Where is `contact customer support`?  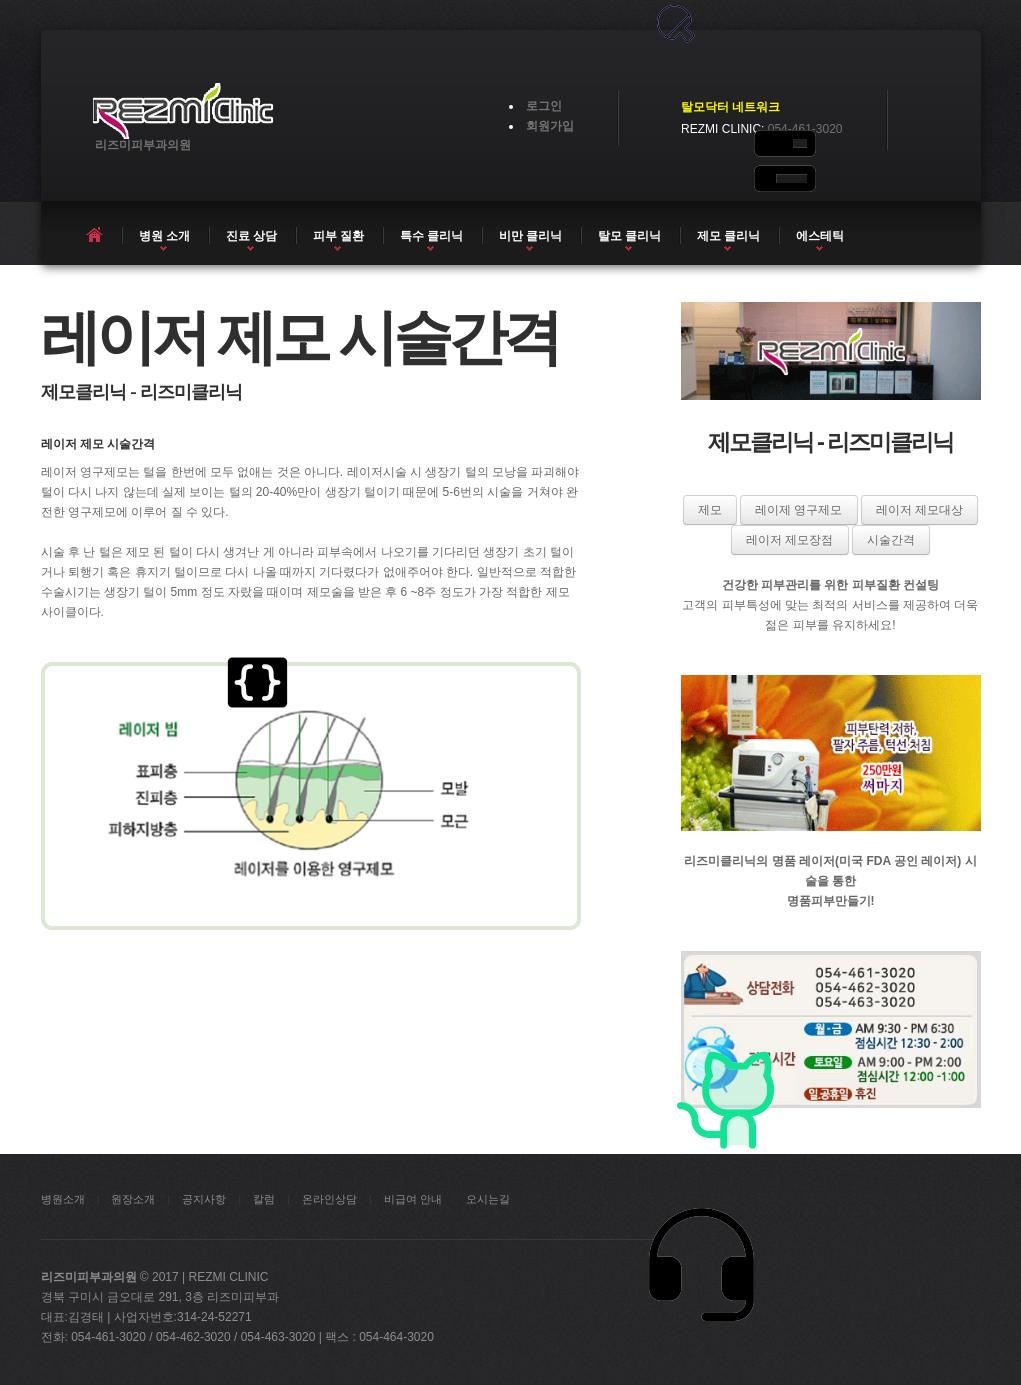 contact customer support is located at coordinates (701, 1260).